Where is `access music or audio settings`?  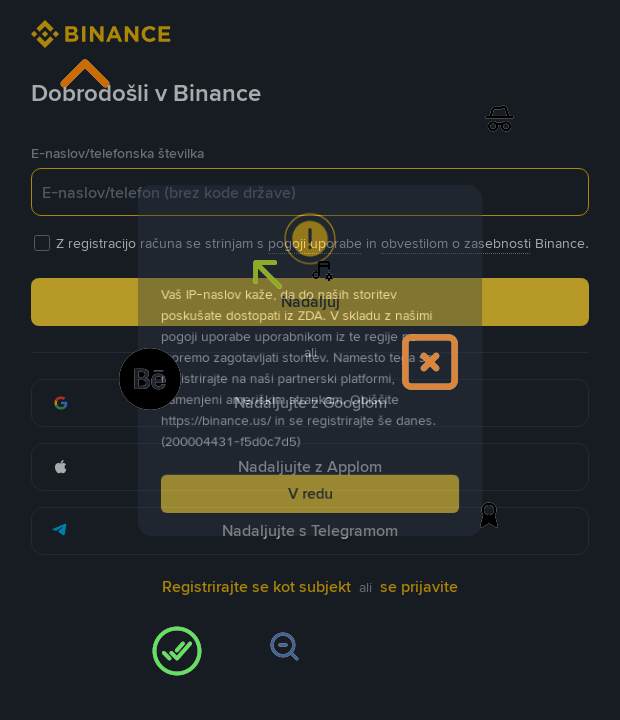
access music or audio settings is located at coordinates (322, 270).